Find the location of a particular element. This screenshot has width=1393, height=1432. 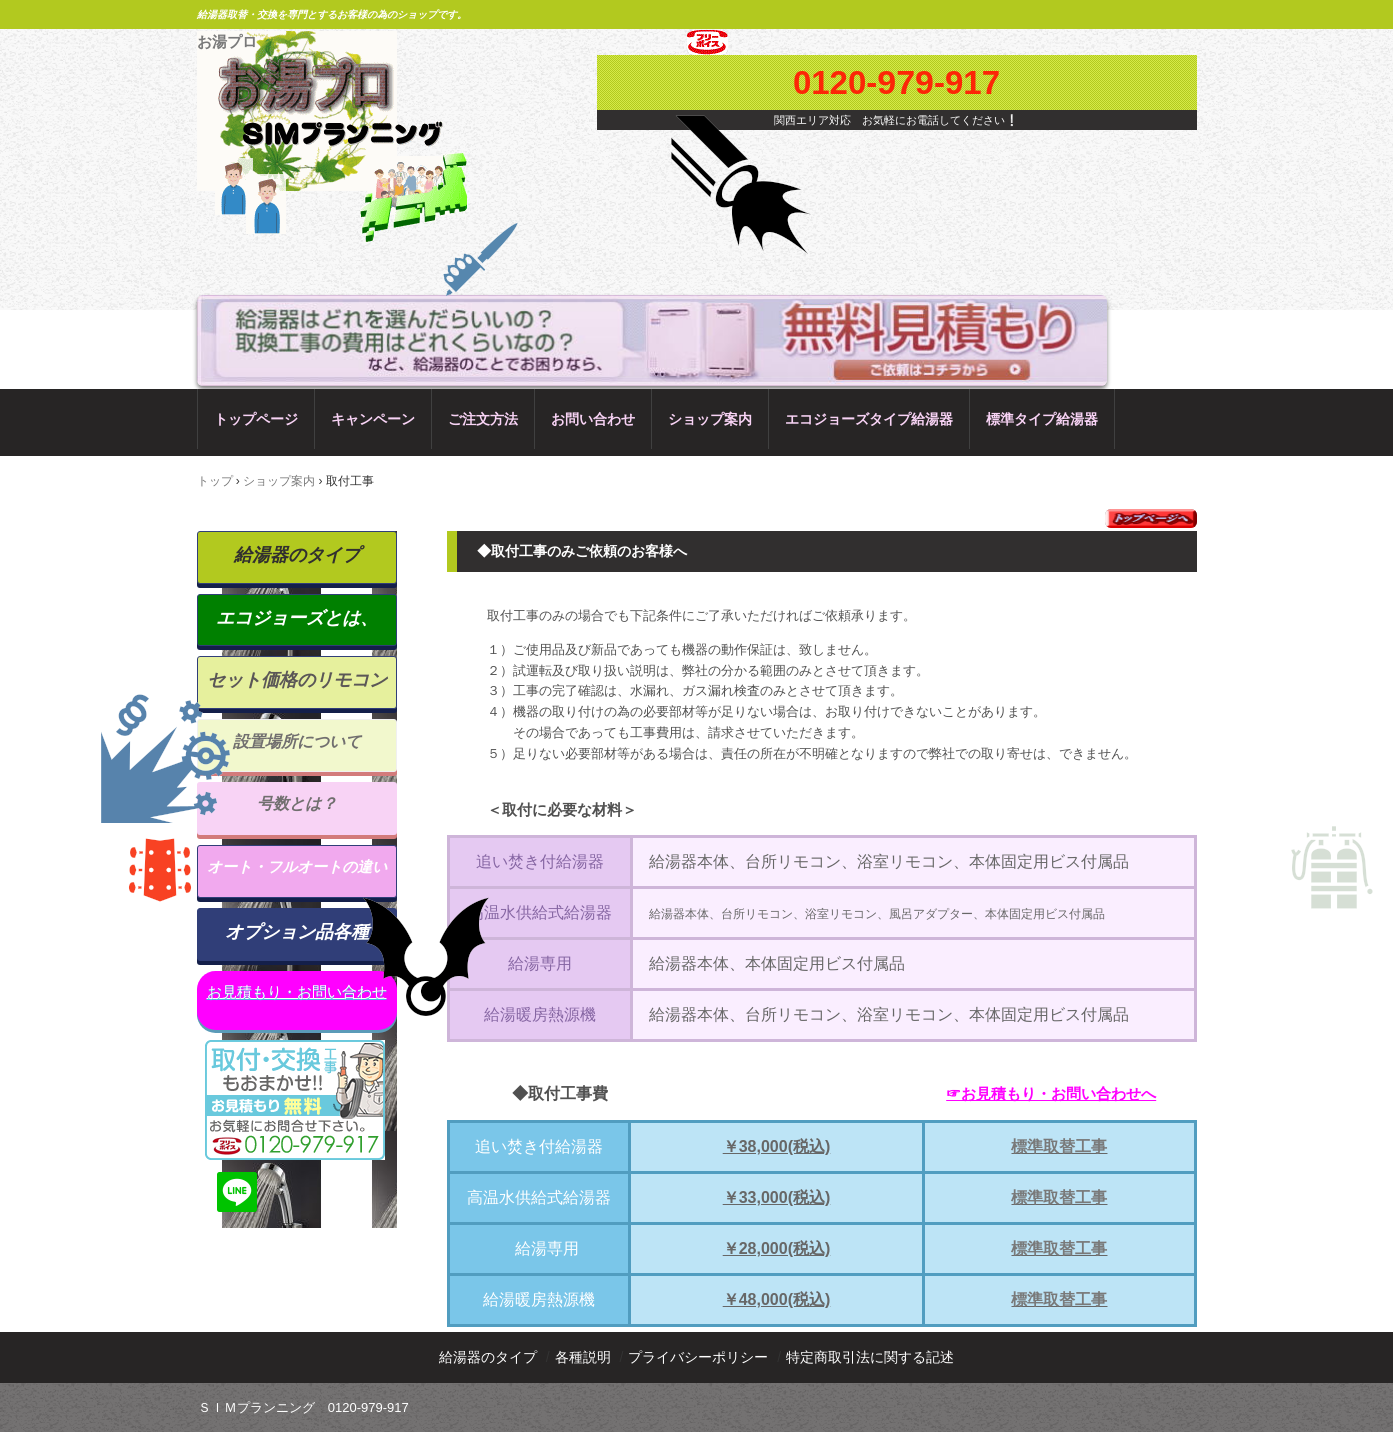

equip a trench knife weapon is located at coordinates (480, 259).